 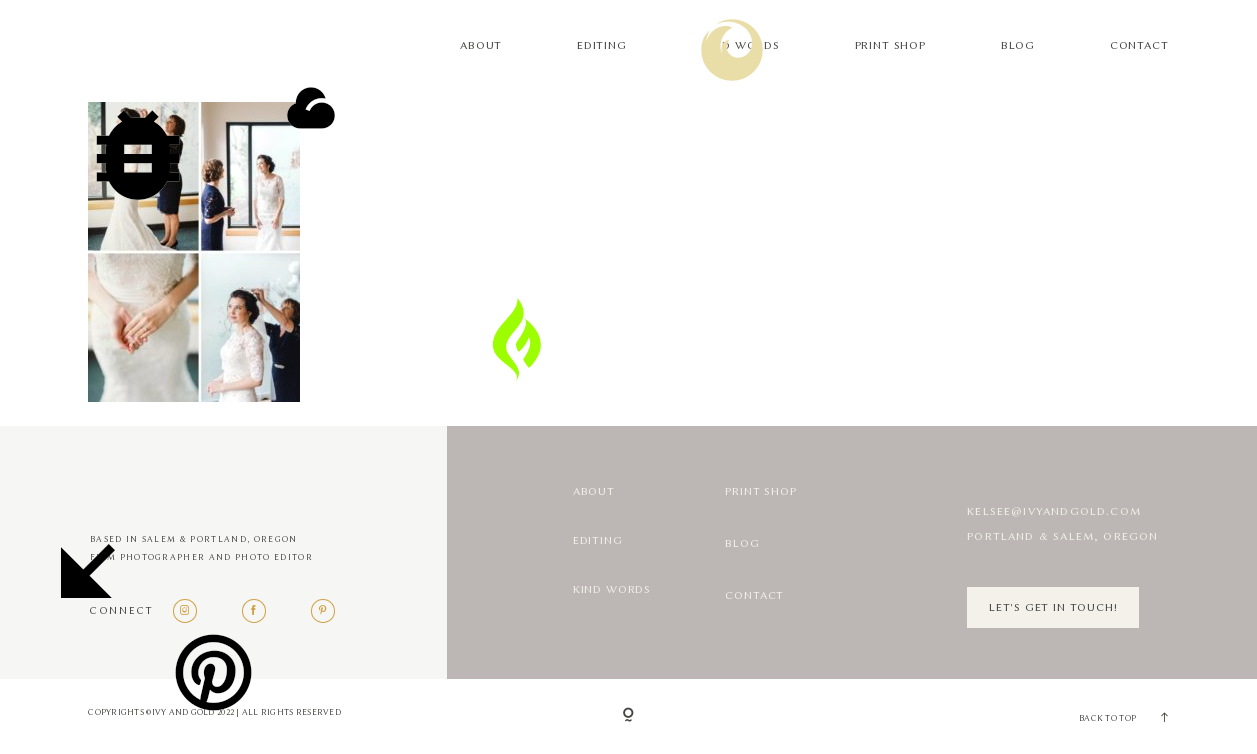 I want to click on access cloud storage, so click(x=311, y=109).